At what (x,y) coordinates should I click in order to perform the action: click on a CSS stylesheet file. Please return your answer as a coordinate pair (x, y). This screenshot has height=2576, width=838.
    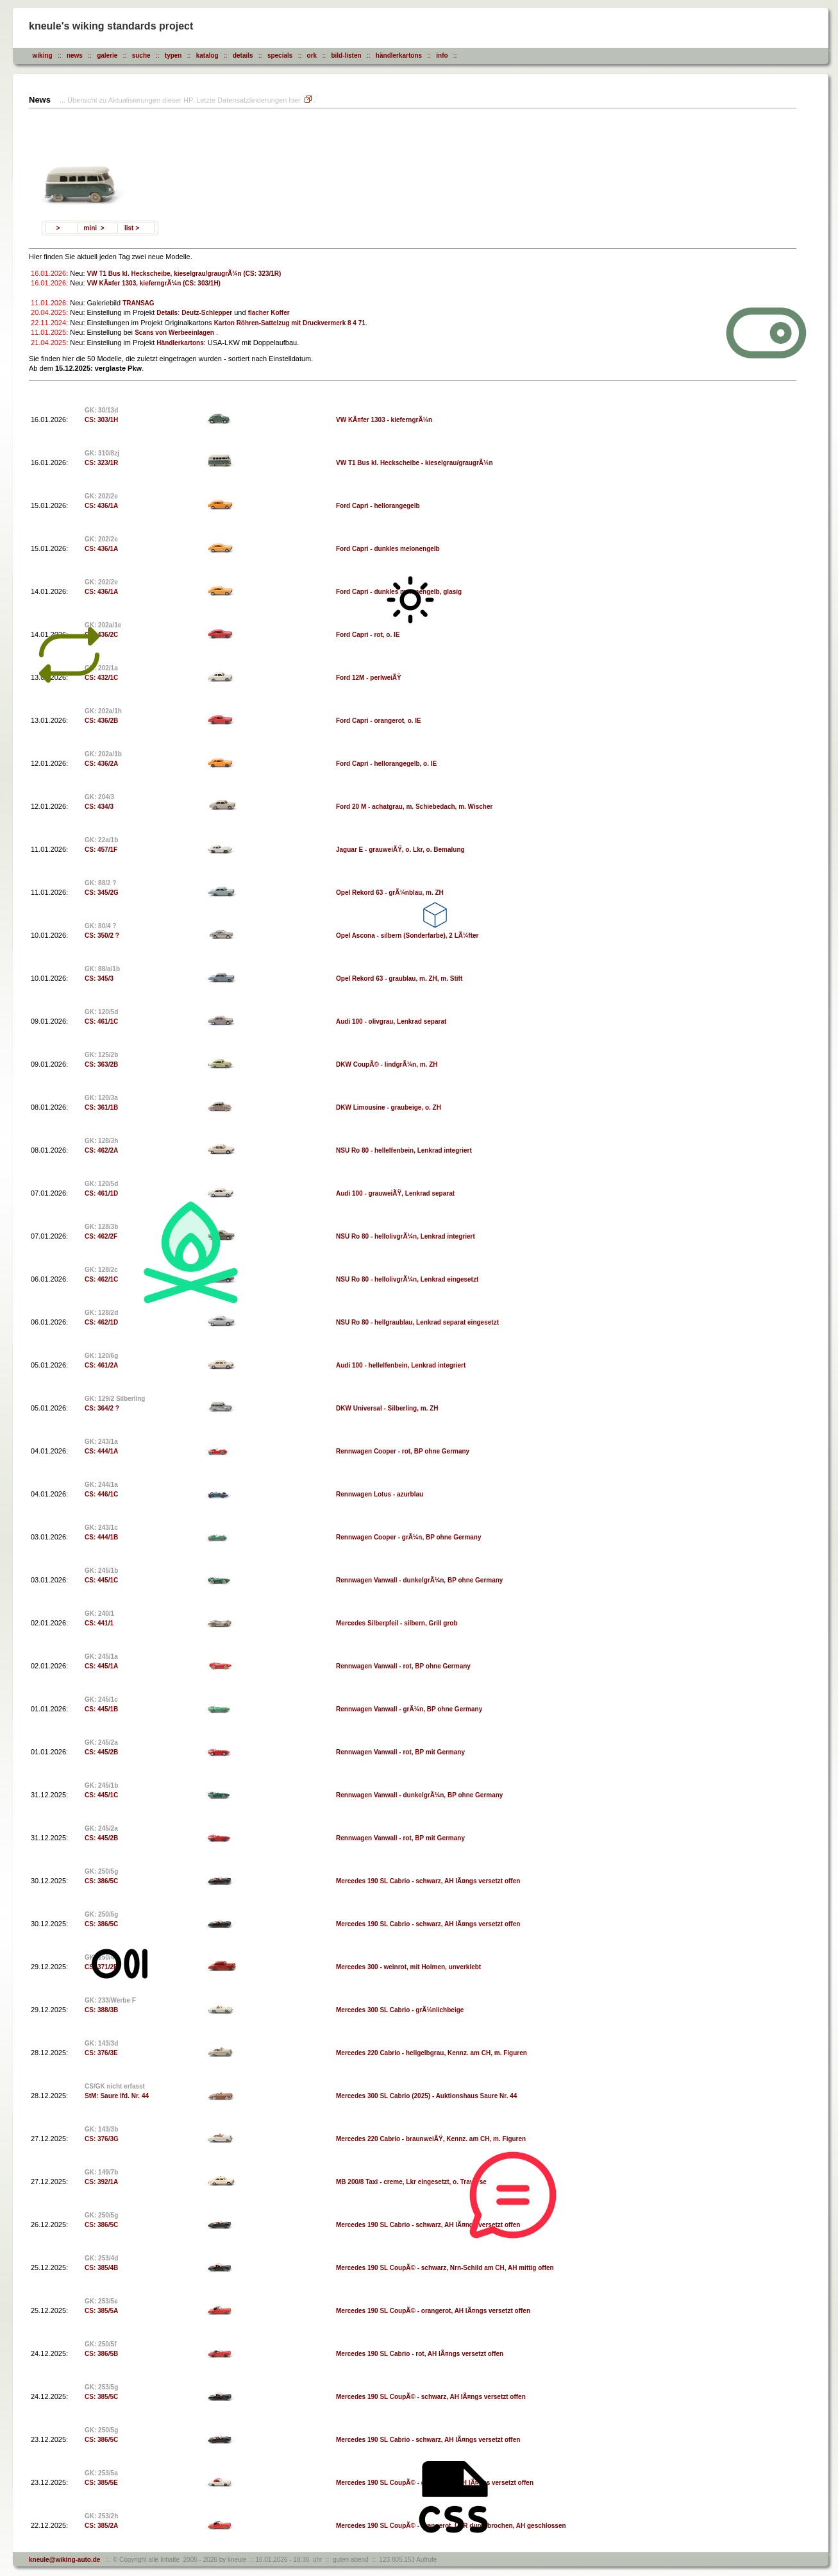
    Looking at the image, I should click on (455, 2500).